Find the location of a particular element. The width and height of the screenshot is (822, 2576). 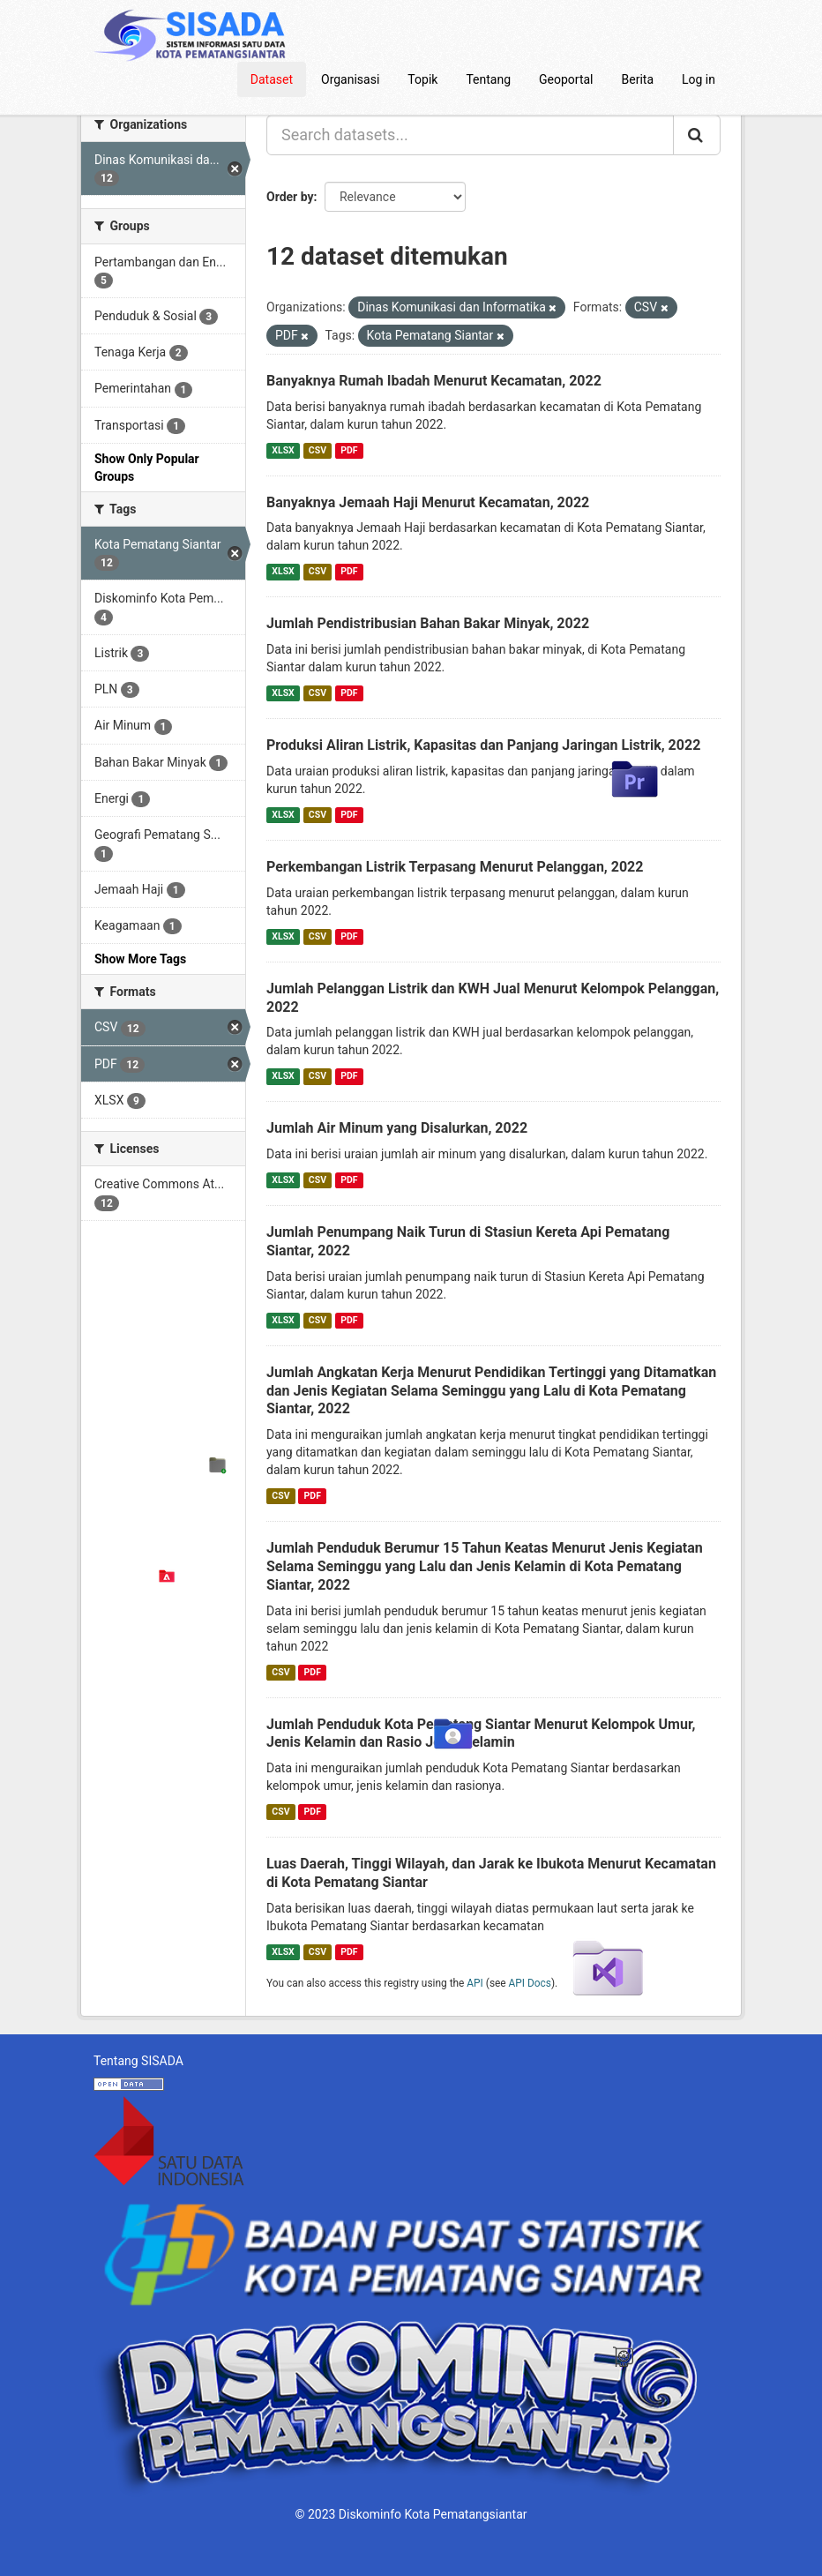

open adobe application files folder is located at coordinates (167, 1576).